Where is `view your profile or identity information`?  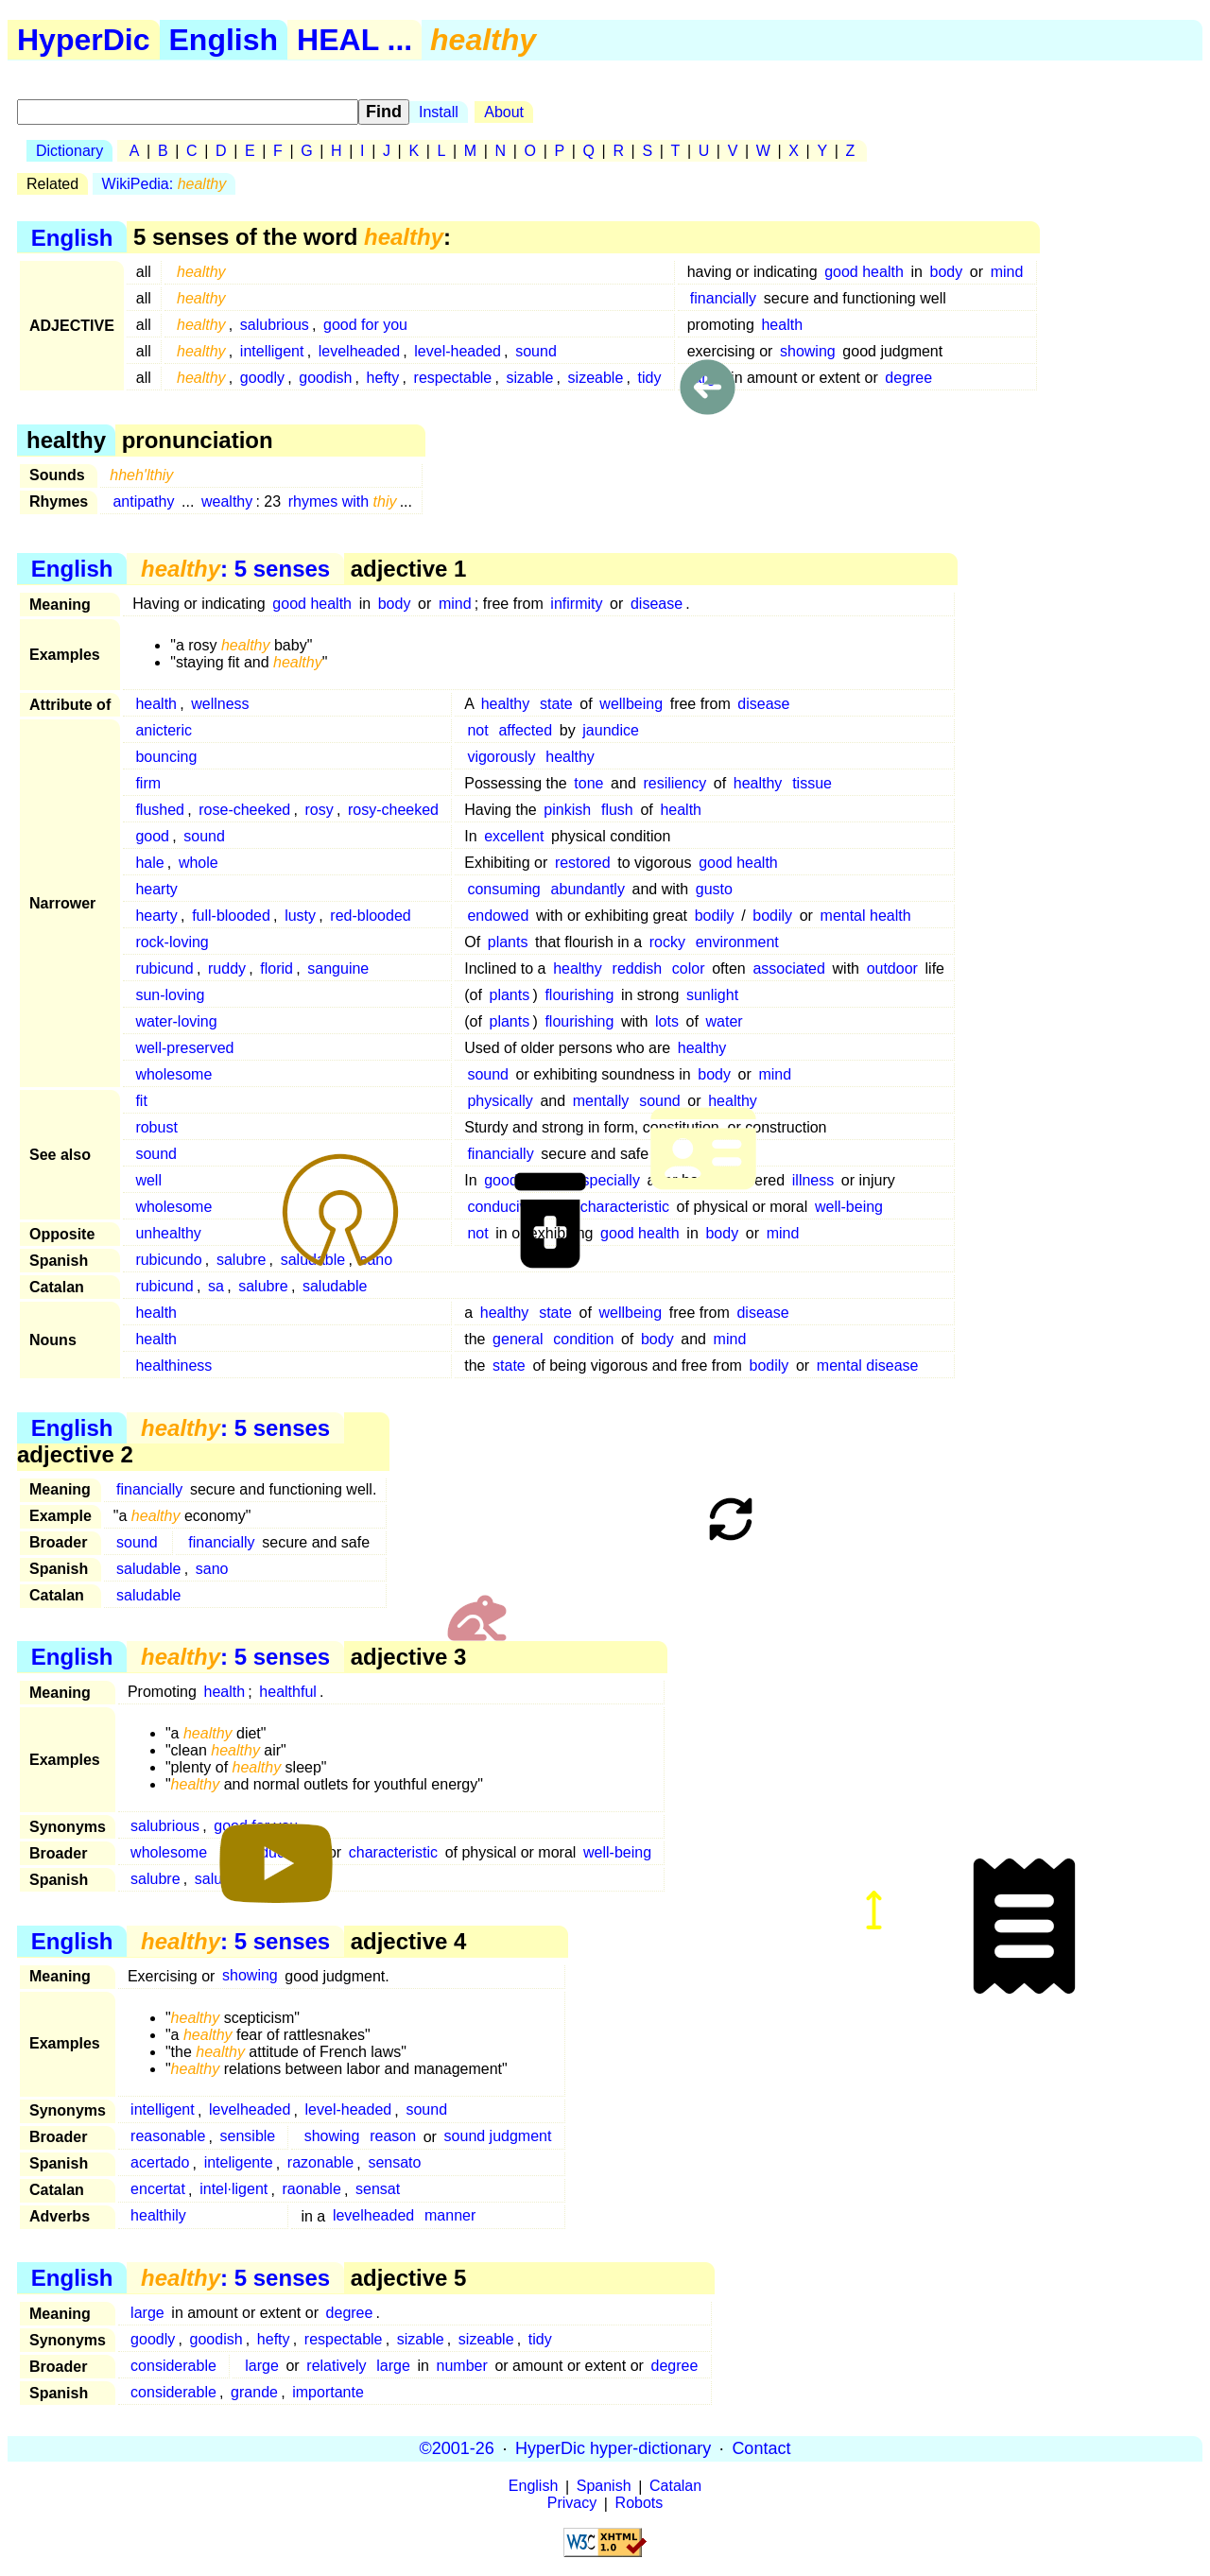
view your profile or identity information is located at coordinates (703, 1149).